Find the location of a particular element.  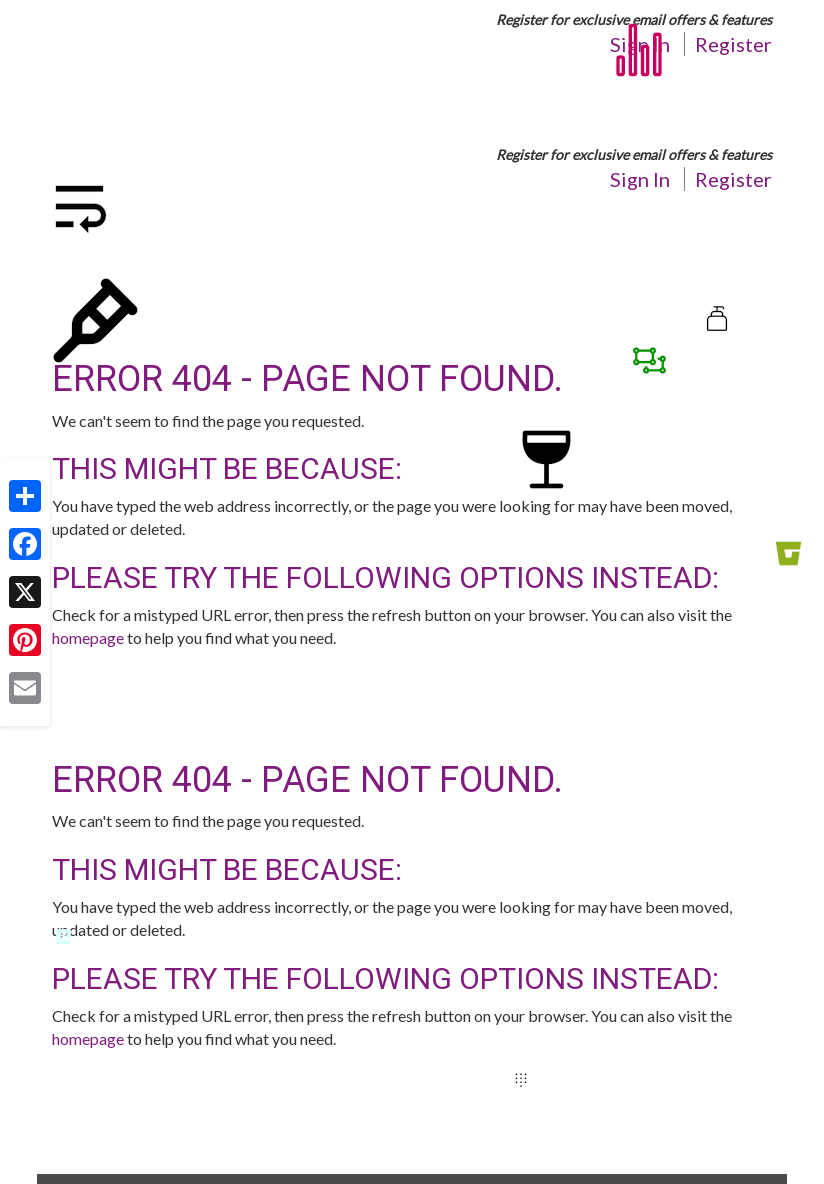

access hand washing or hygiene instructions is located at coordinates (717, 319).